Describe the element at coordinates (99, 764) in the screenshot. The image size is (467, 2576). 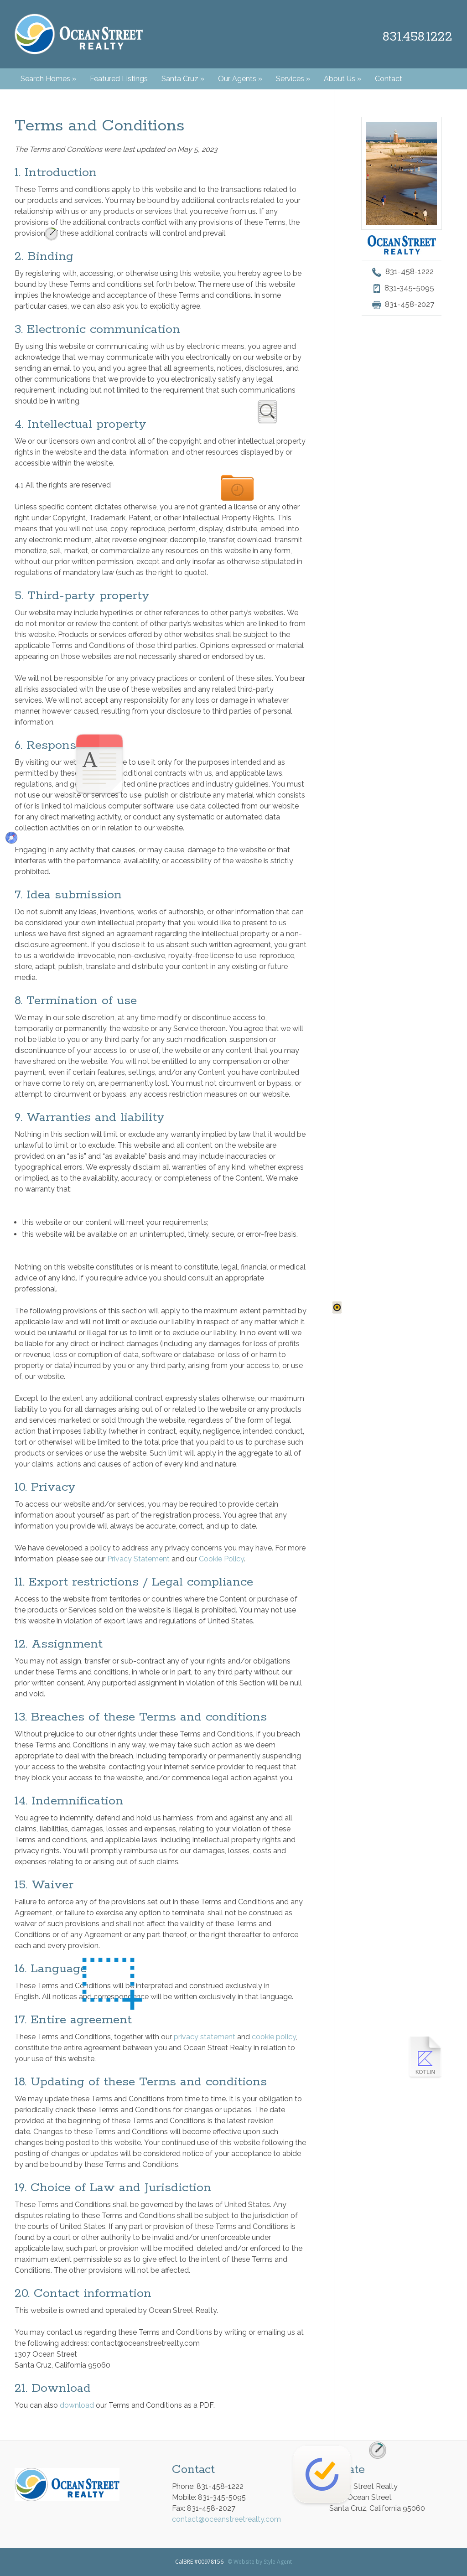
I see `open the gnome books e-reader application` at that location.